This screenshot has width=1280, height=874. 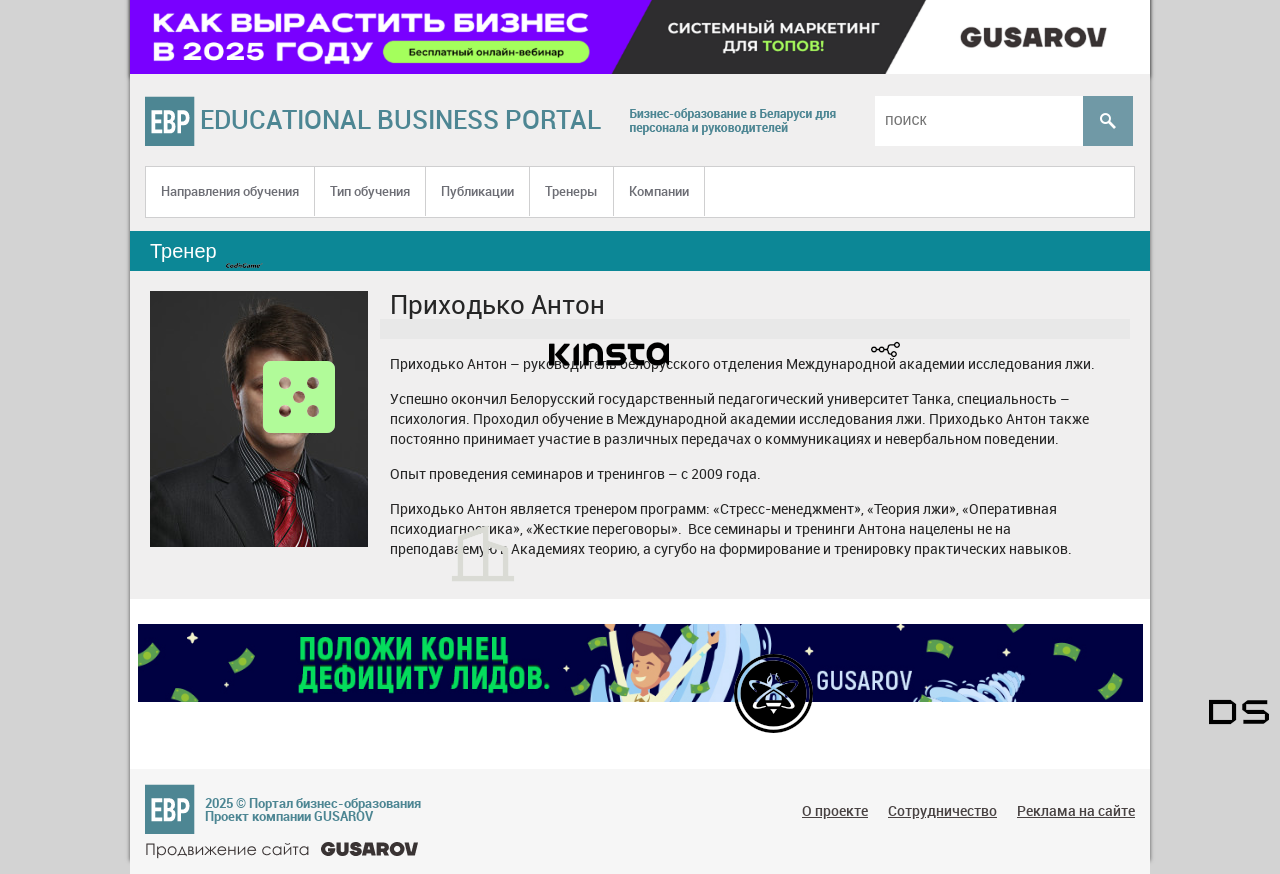 What do you see at coordinates (1239, 712) in the screenshot?
I see `DataStax company logo` at bounding box center [1239, 712].